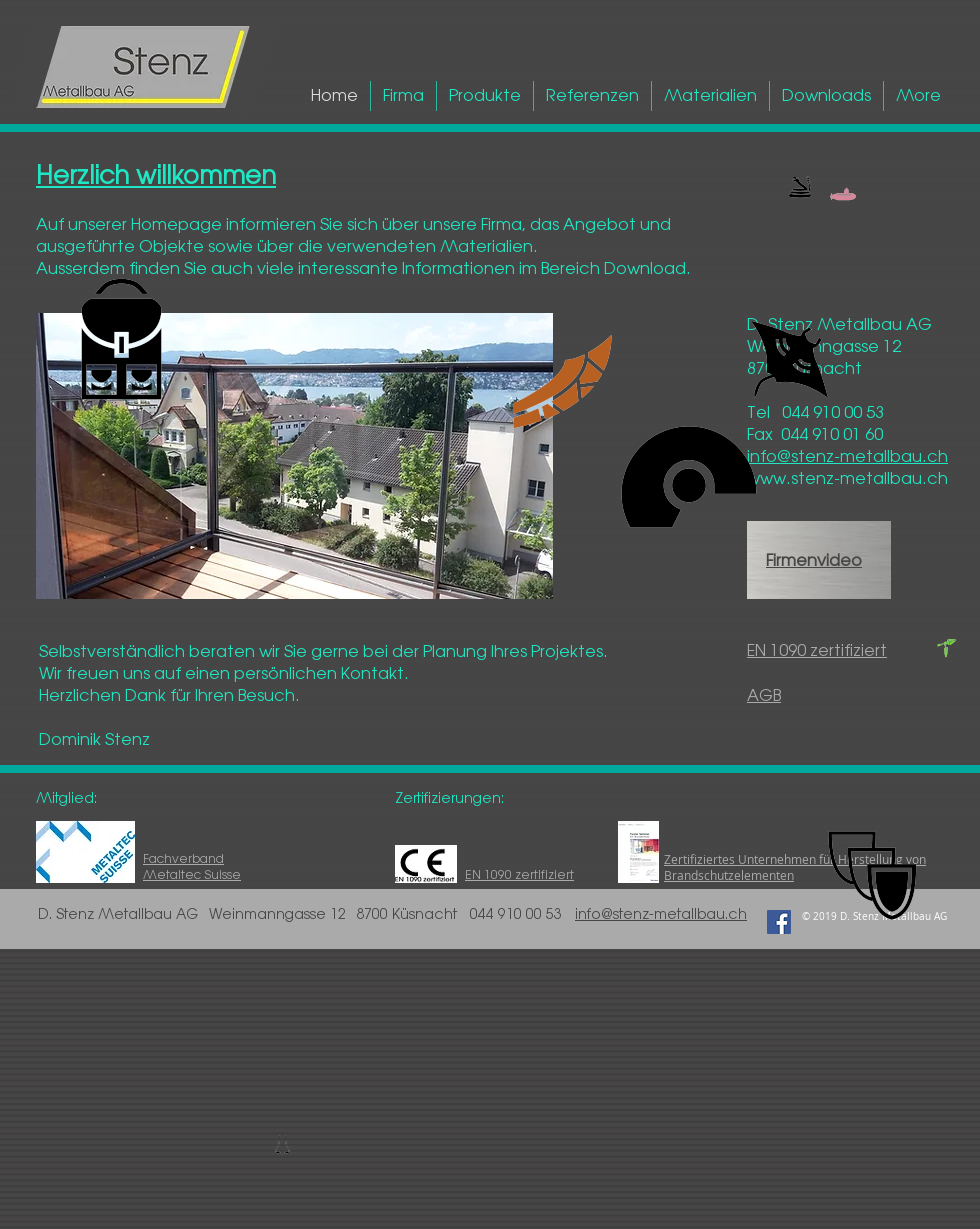 The height and width of the screenshot is (1229, 980). I want to click on navigate to submarine or underwater vessel section, so click(843, 194).